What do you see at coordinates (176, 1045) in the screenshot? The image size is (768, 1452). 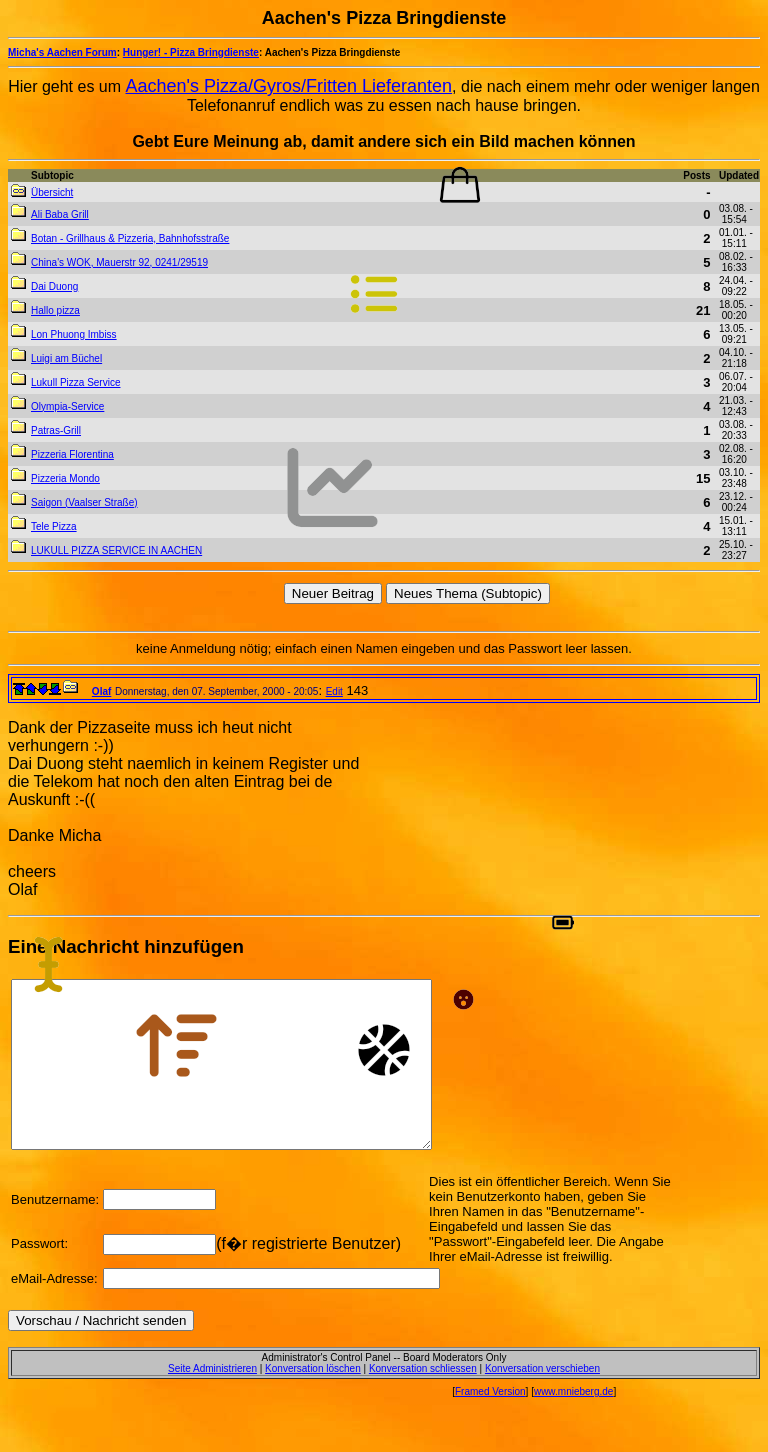 I see `sort items in ascending order` at bounding box center [176, 1045].